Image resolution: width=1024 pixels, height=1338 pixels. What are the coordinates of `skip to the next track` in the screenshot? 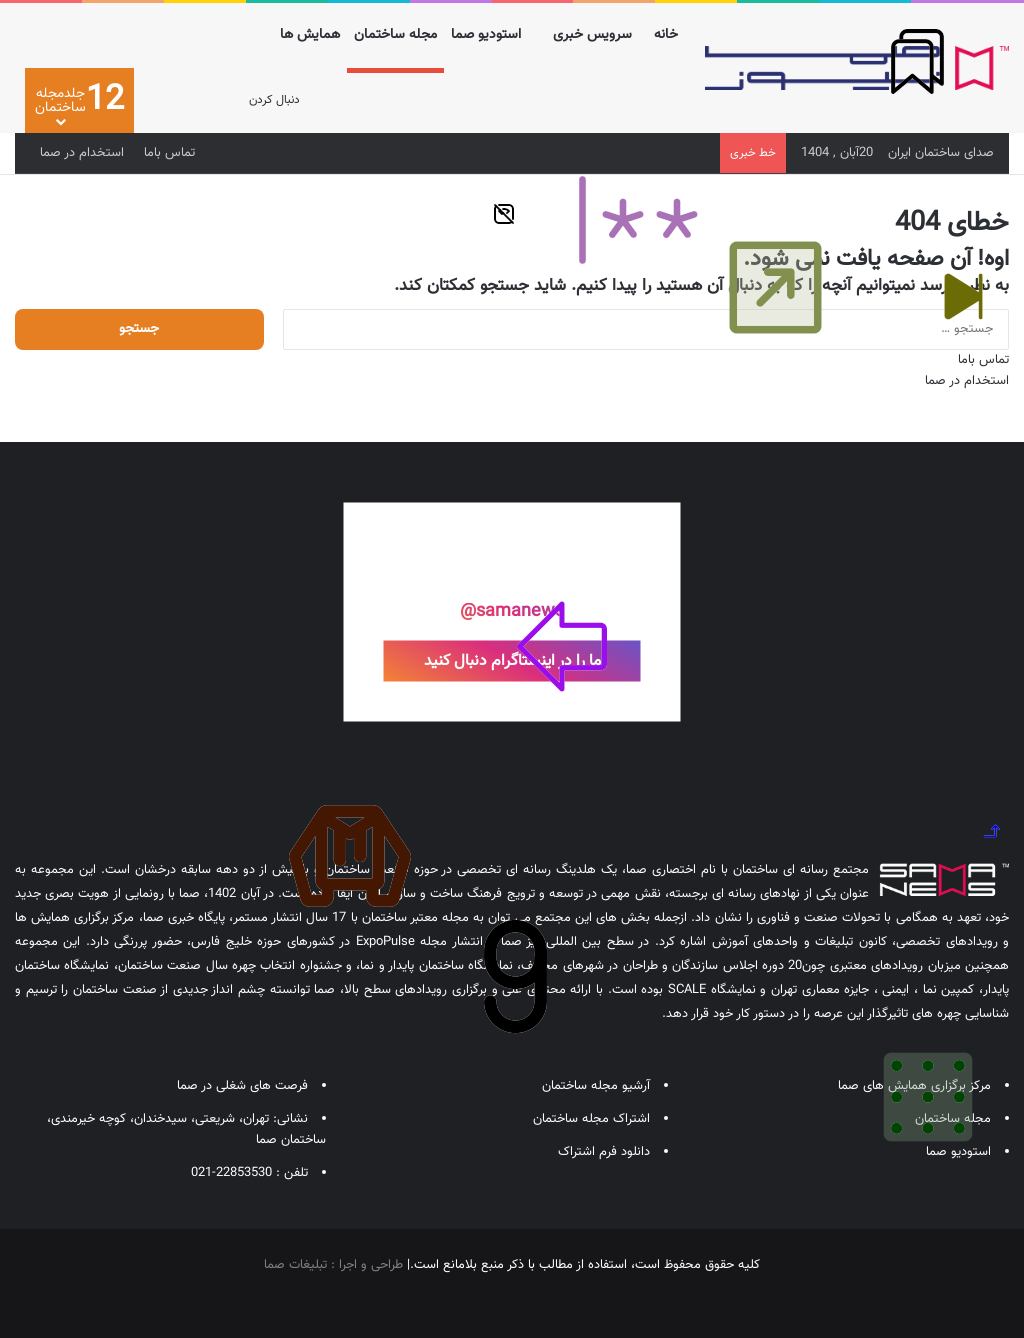 It's located at (963, 296).